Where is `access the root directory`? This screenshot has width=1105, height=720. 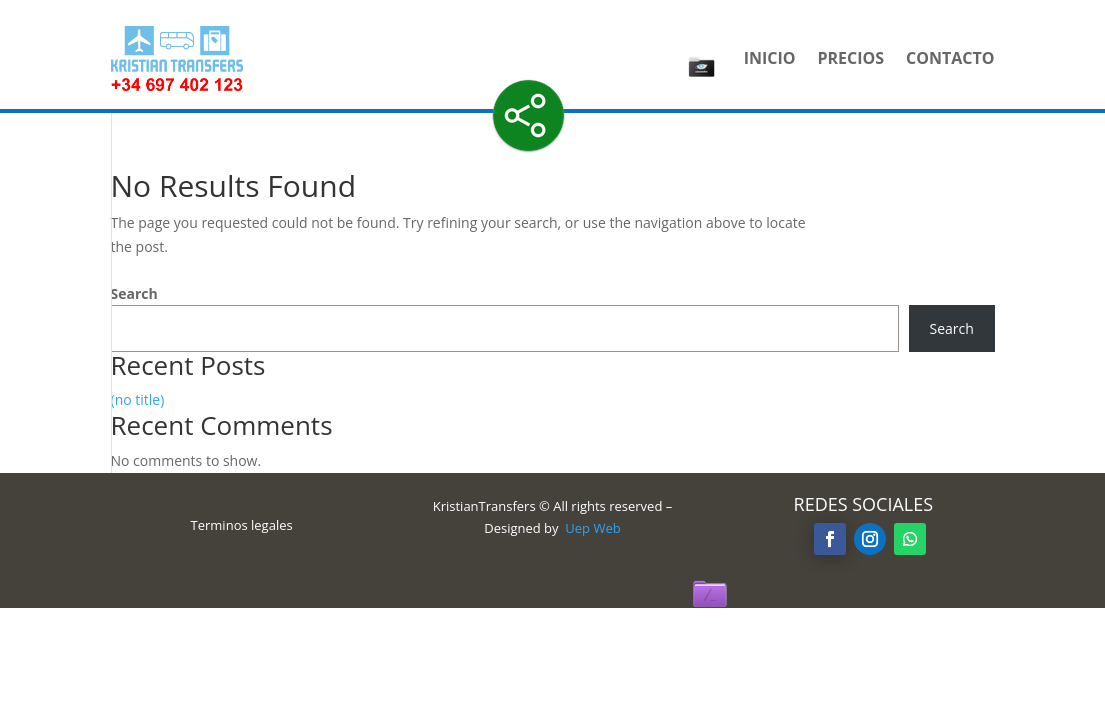
access the root directory is located at coordinates (710, 594).